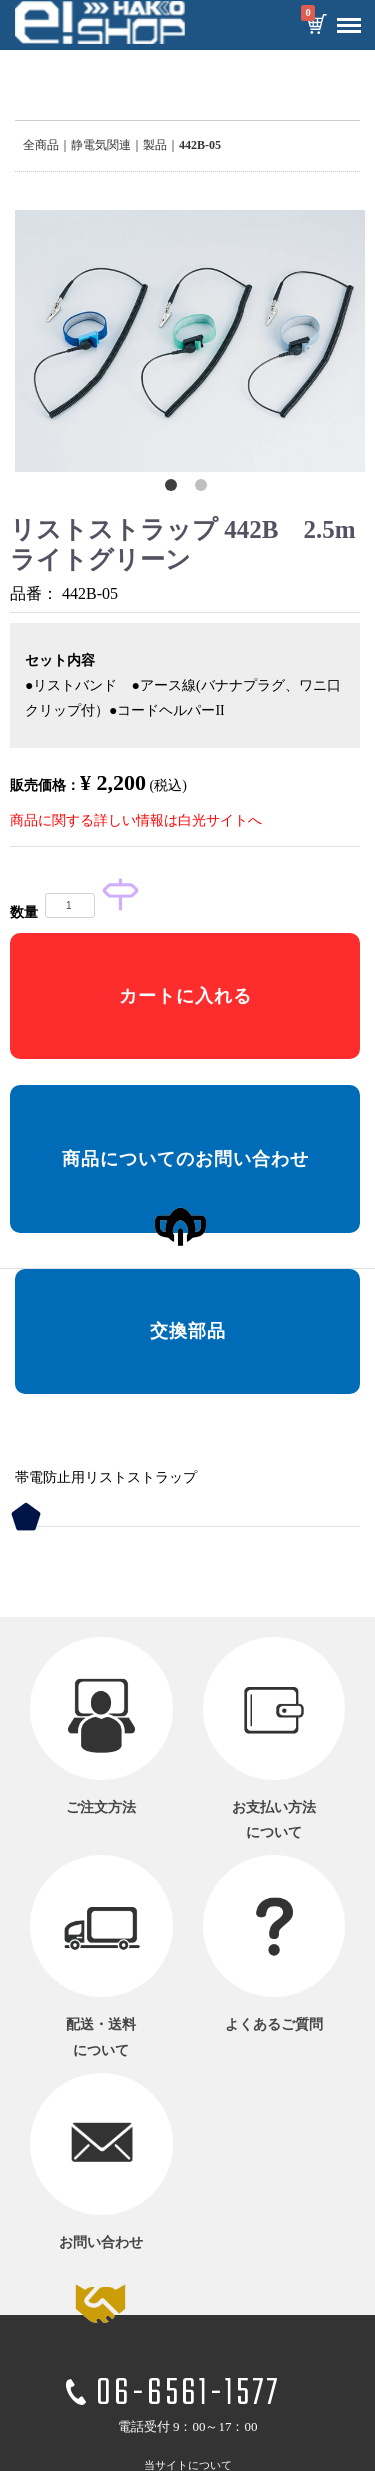 This screenshot has width=375, height=2471. Describe the element at coordinates (100, 2303) in the screenshot. I see `confirm a partnership or agreement` at that location.